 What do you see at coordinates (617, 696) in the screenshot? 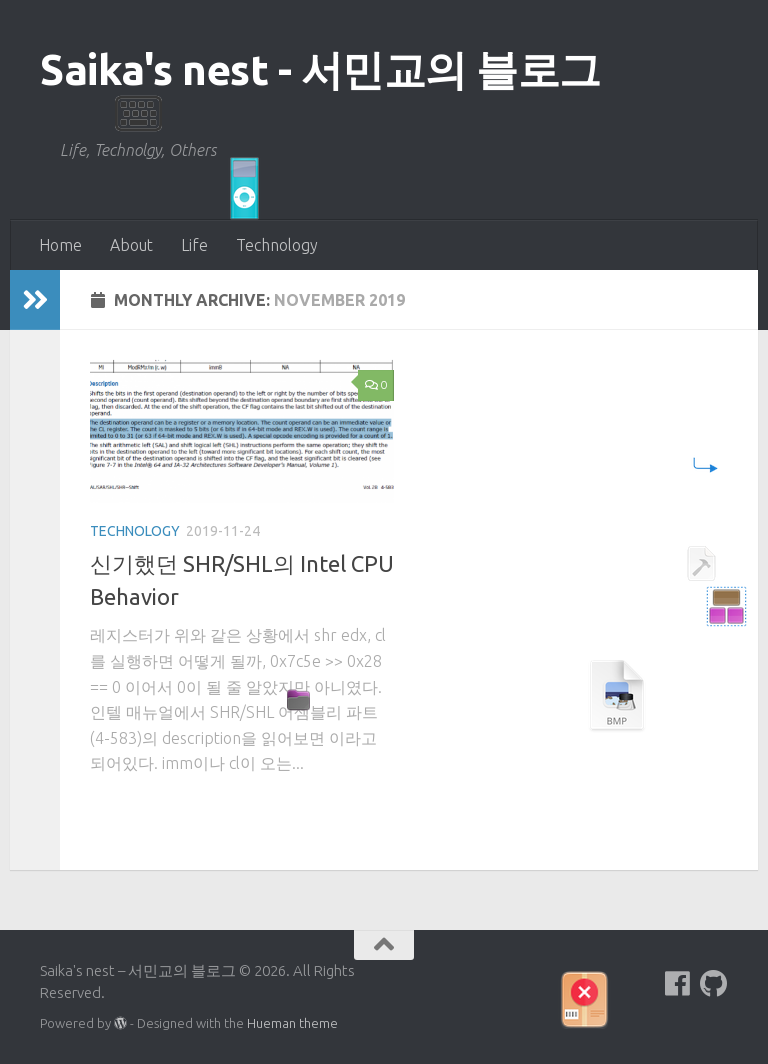
I see `a BMP image file` at bounding box center [617, 696].